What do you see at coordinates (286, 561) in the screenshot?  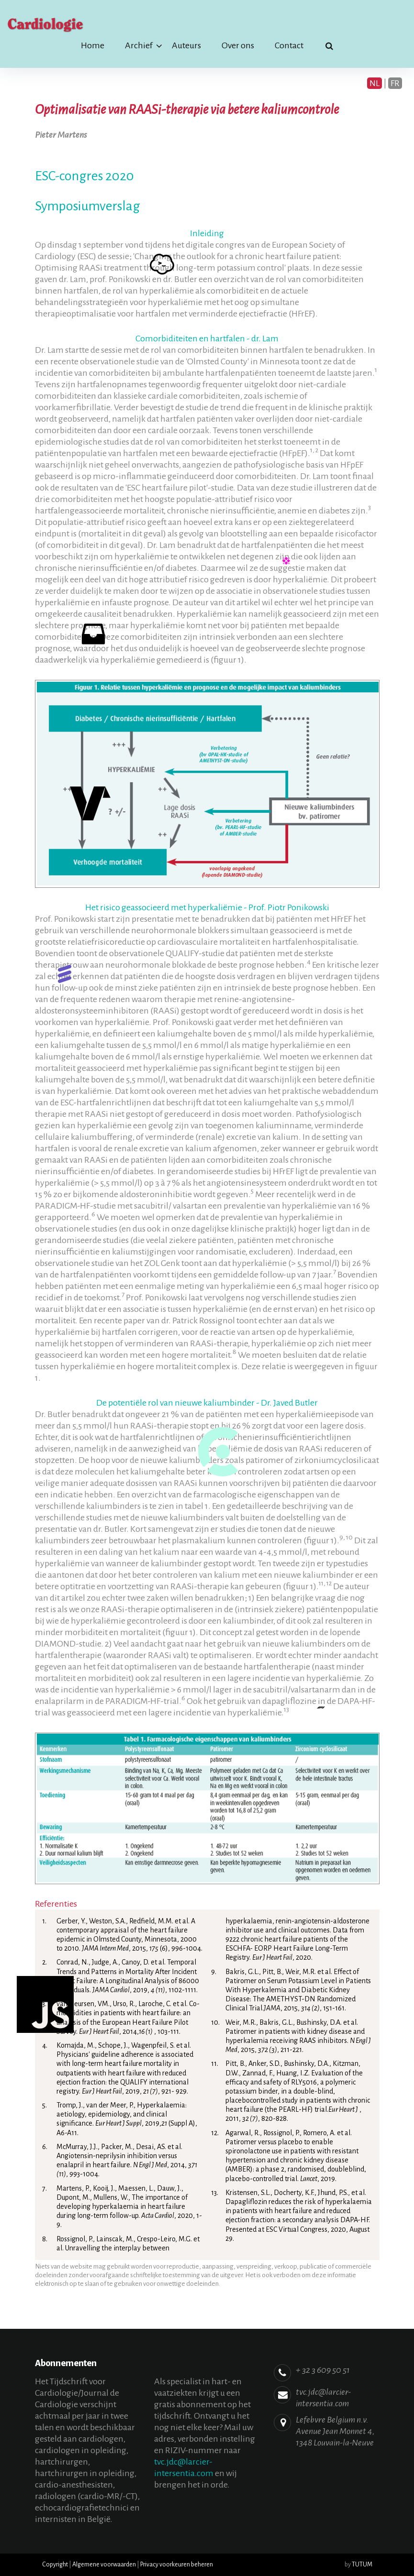 I see `centos linux operating system logo` at bounding box center [286, 561].